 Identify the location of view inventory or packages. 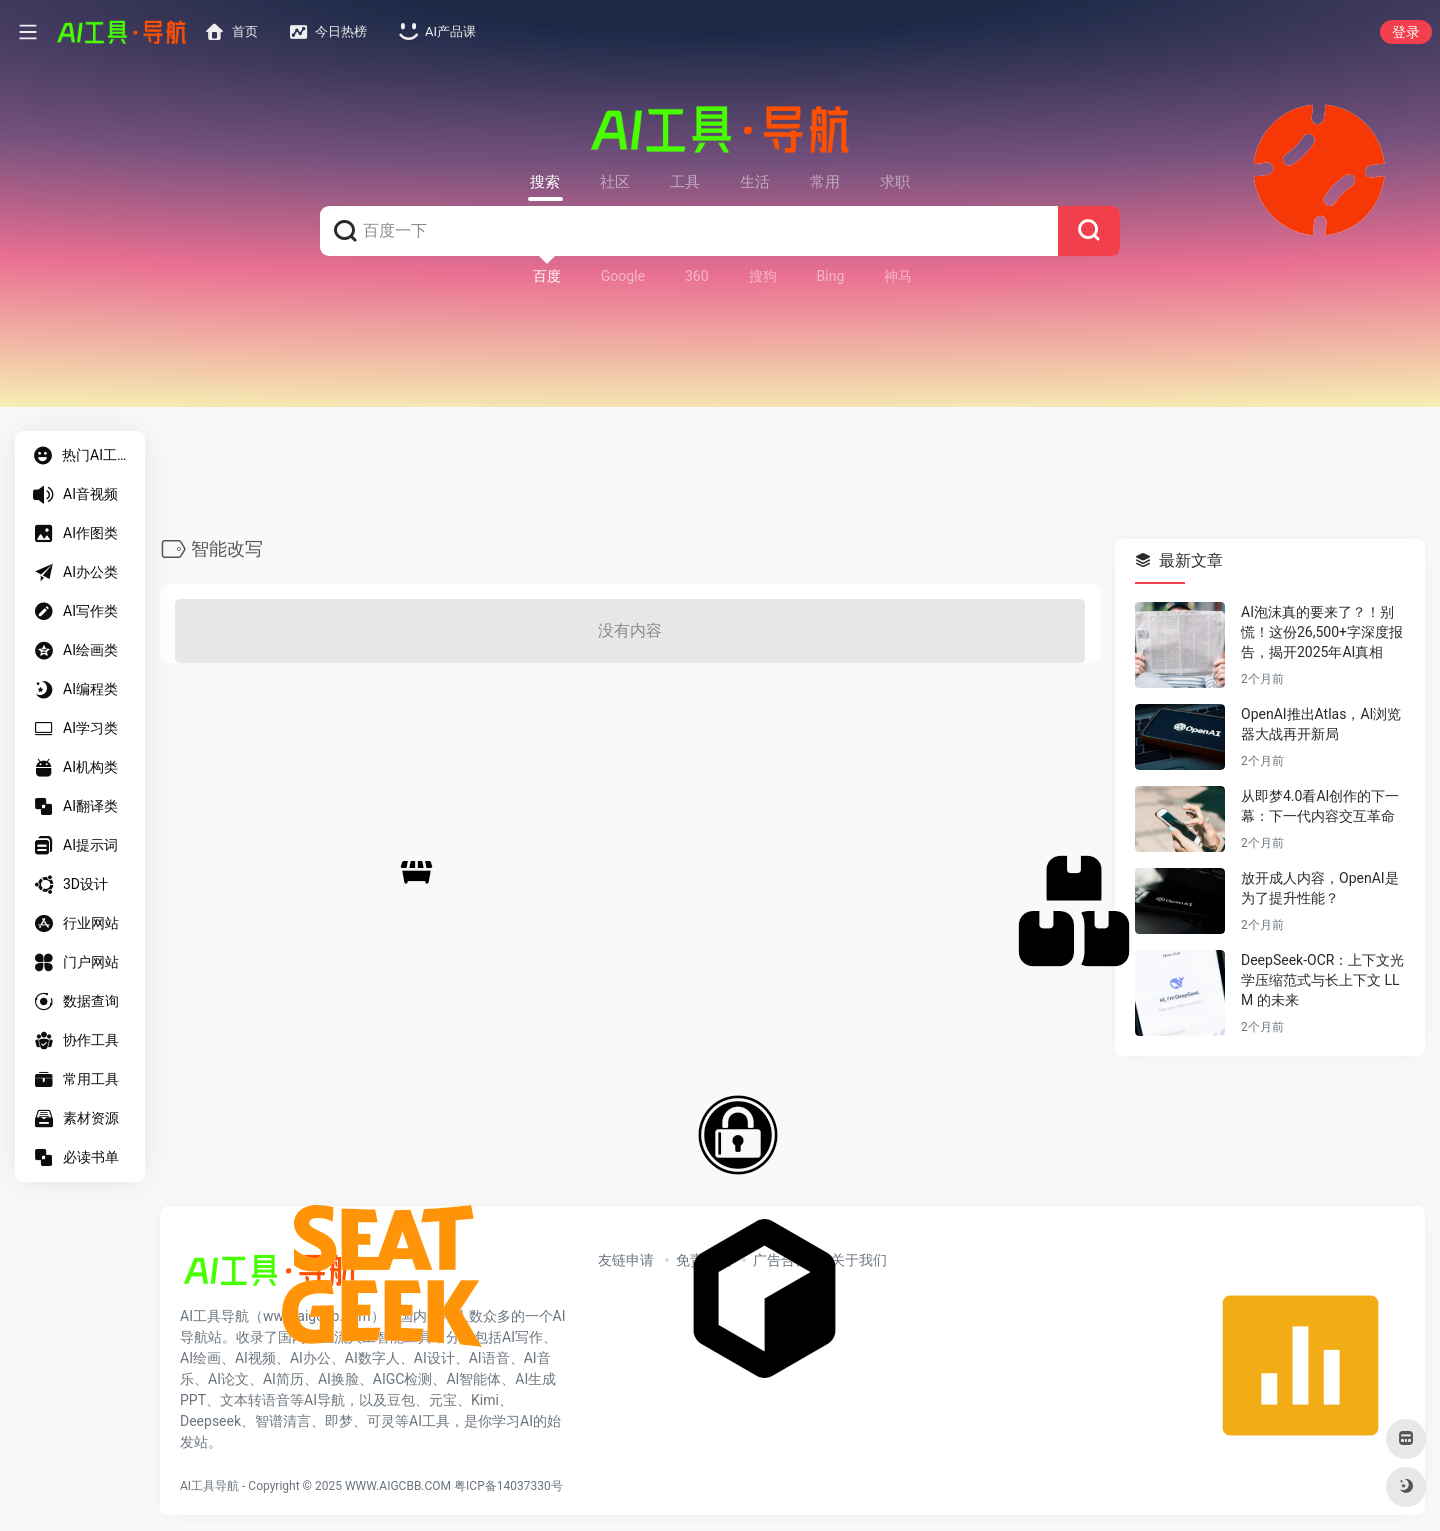
(1074, 911).